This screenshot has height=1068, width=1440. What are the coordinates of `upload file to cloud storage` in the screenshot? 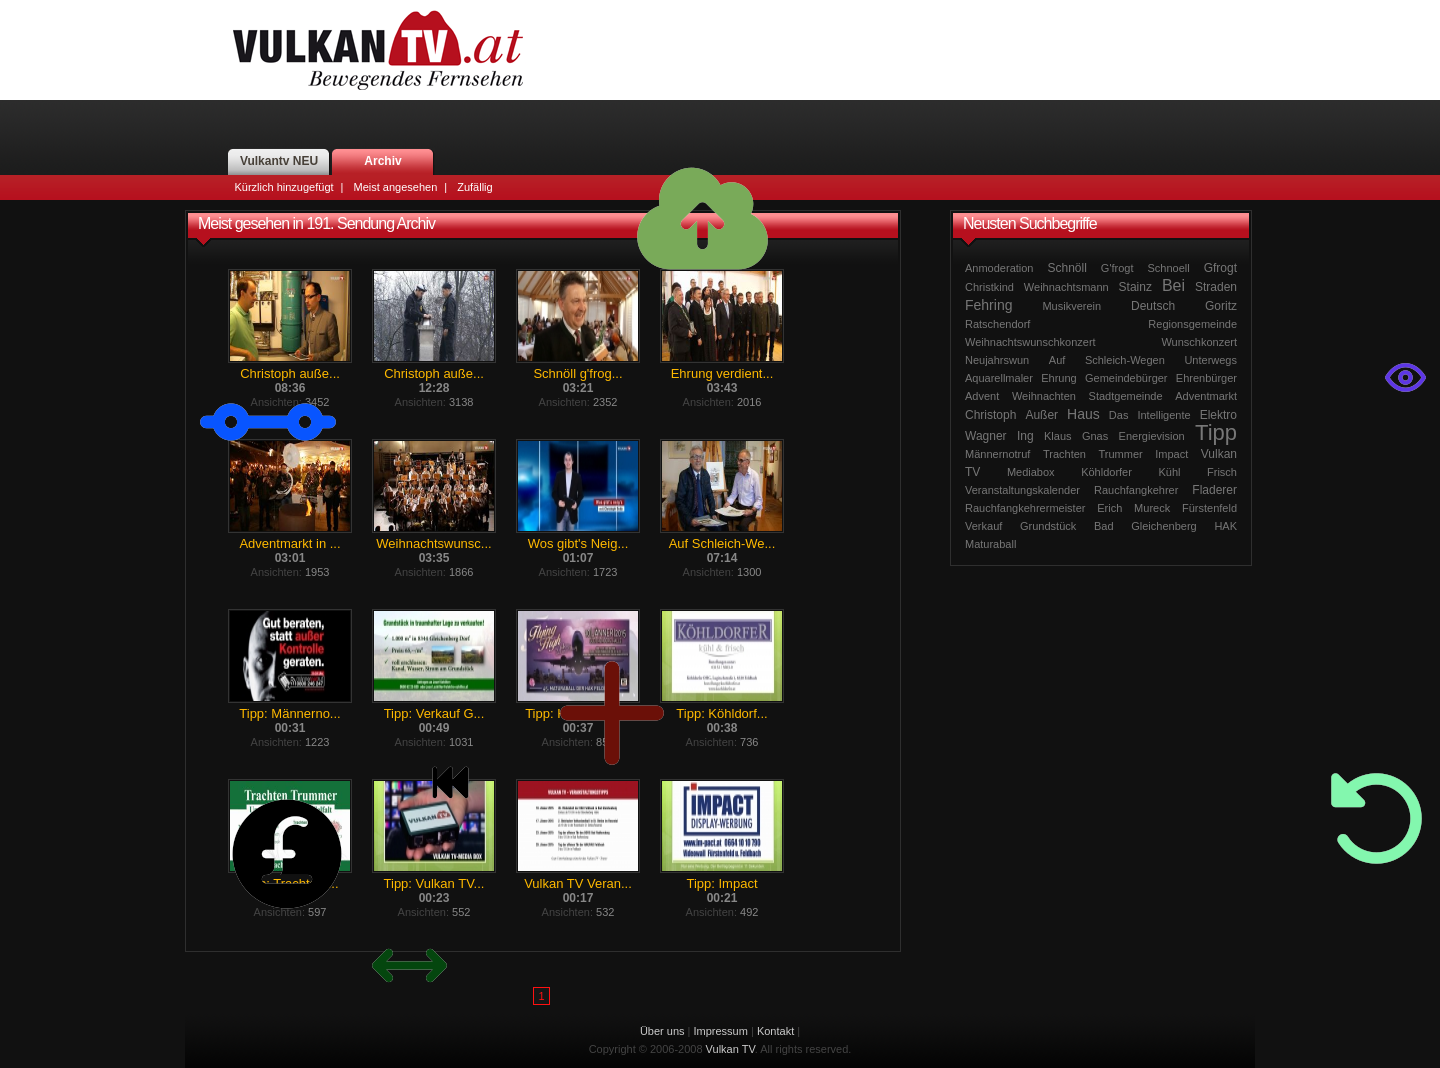 It's located at (702, 218).